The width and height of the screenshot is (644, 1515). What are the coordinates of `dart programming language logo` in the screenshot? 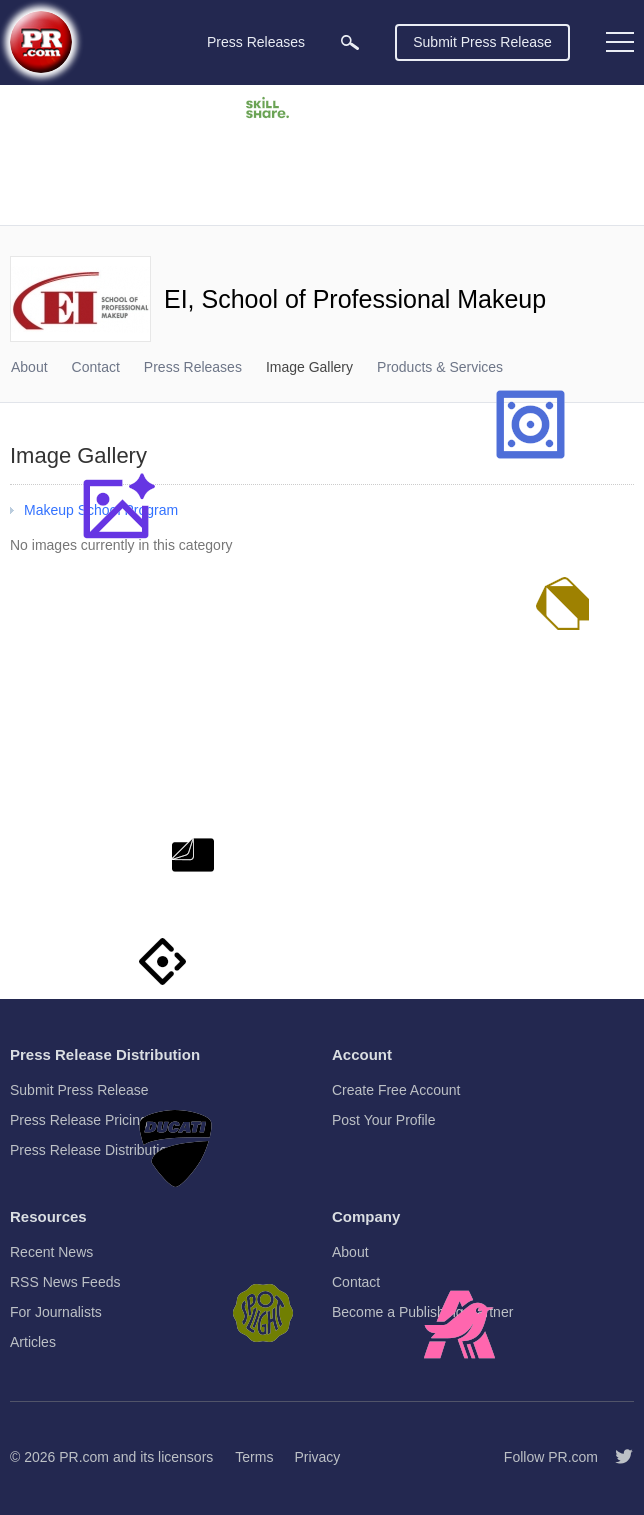 It's located at (562, 603).